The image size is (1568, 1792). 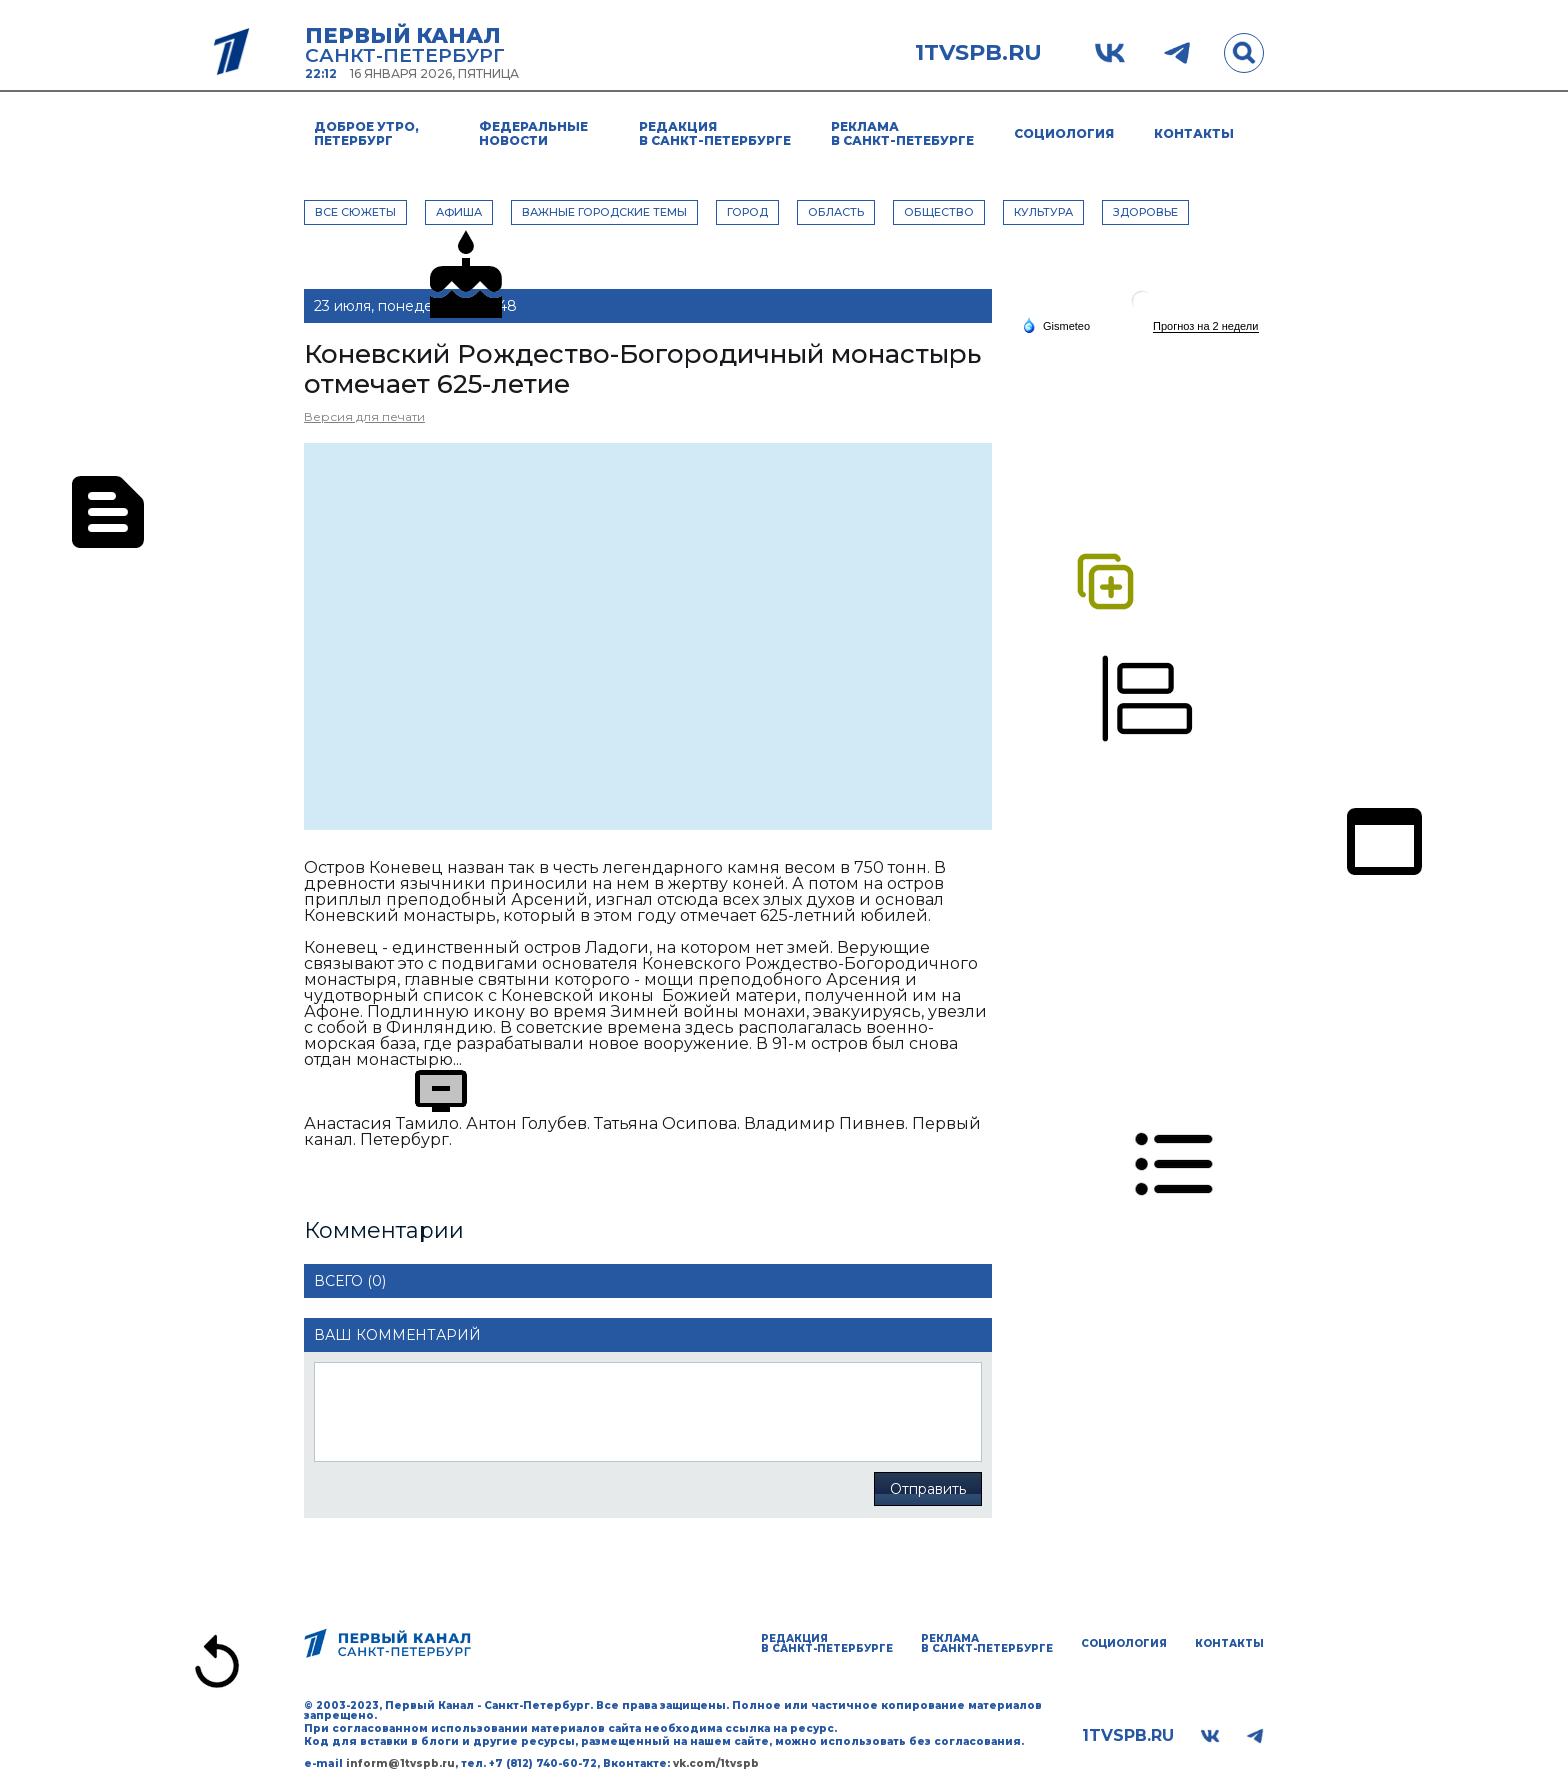 What do you see at coordinates (1384, 841) in the screenshot?
I see `open a web browser or webpage` at bounding box center [1384, 841].